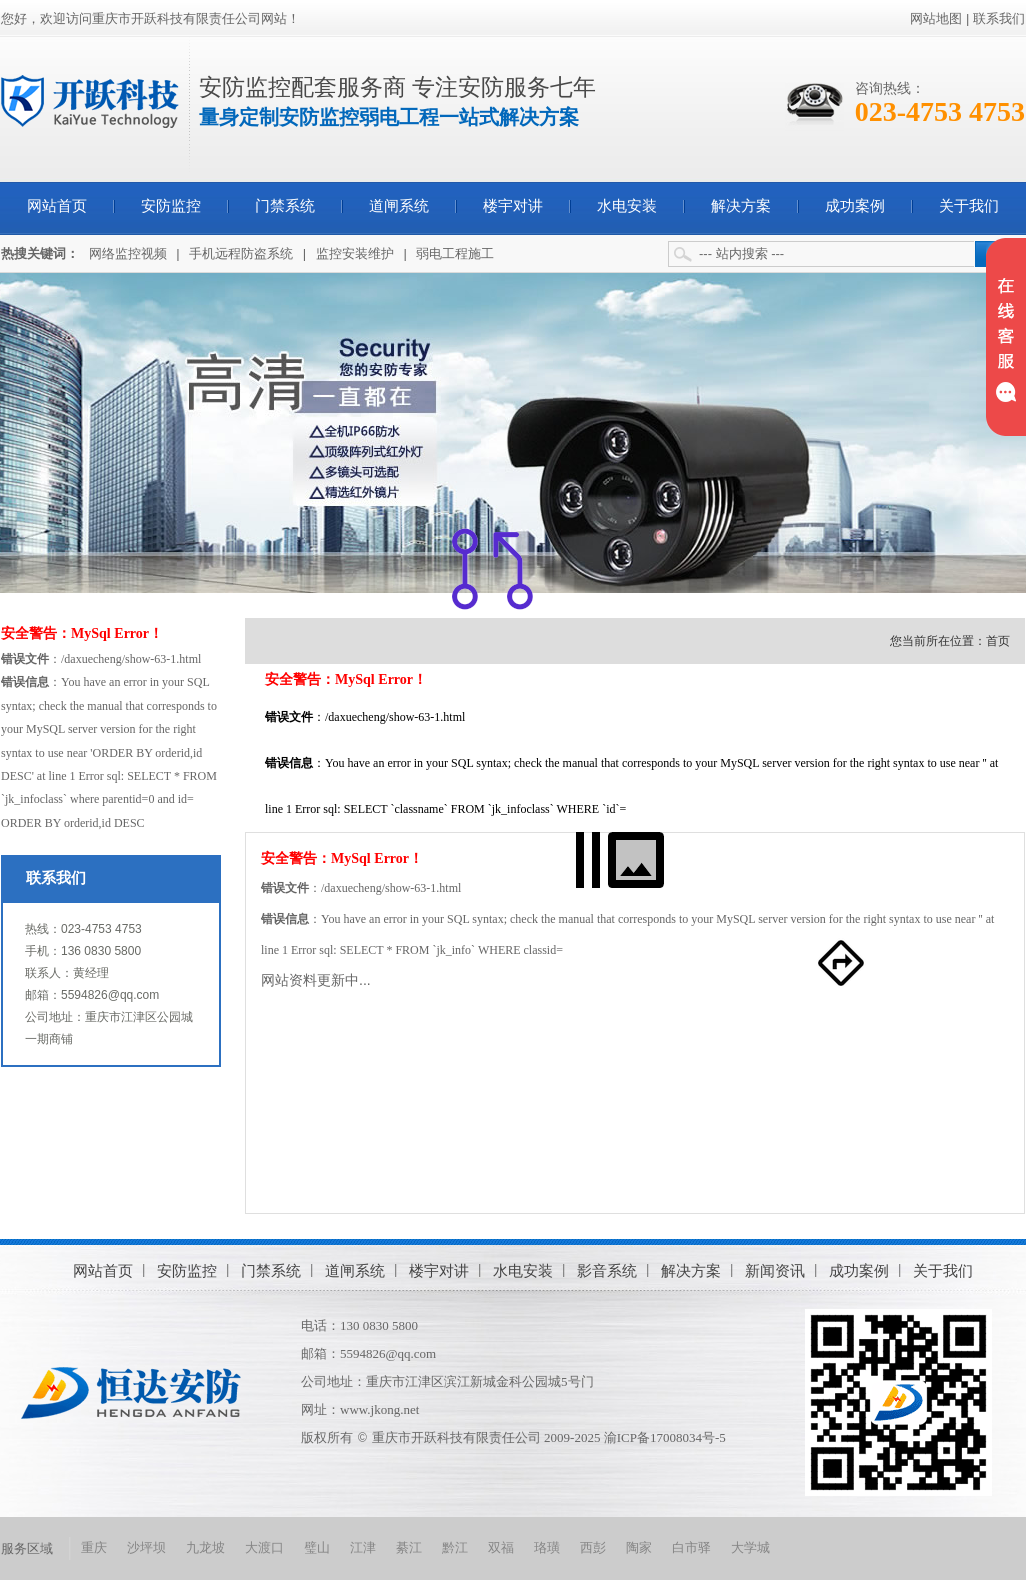 This screenshot has width=1026, height=1580. Describe the element at coordinates (620, 860) in the screenshot. I see `enable burst mode for rapid photo capture` at that location.